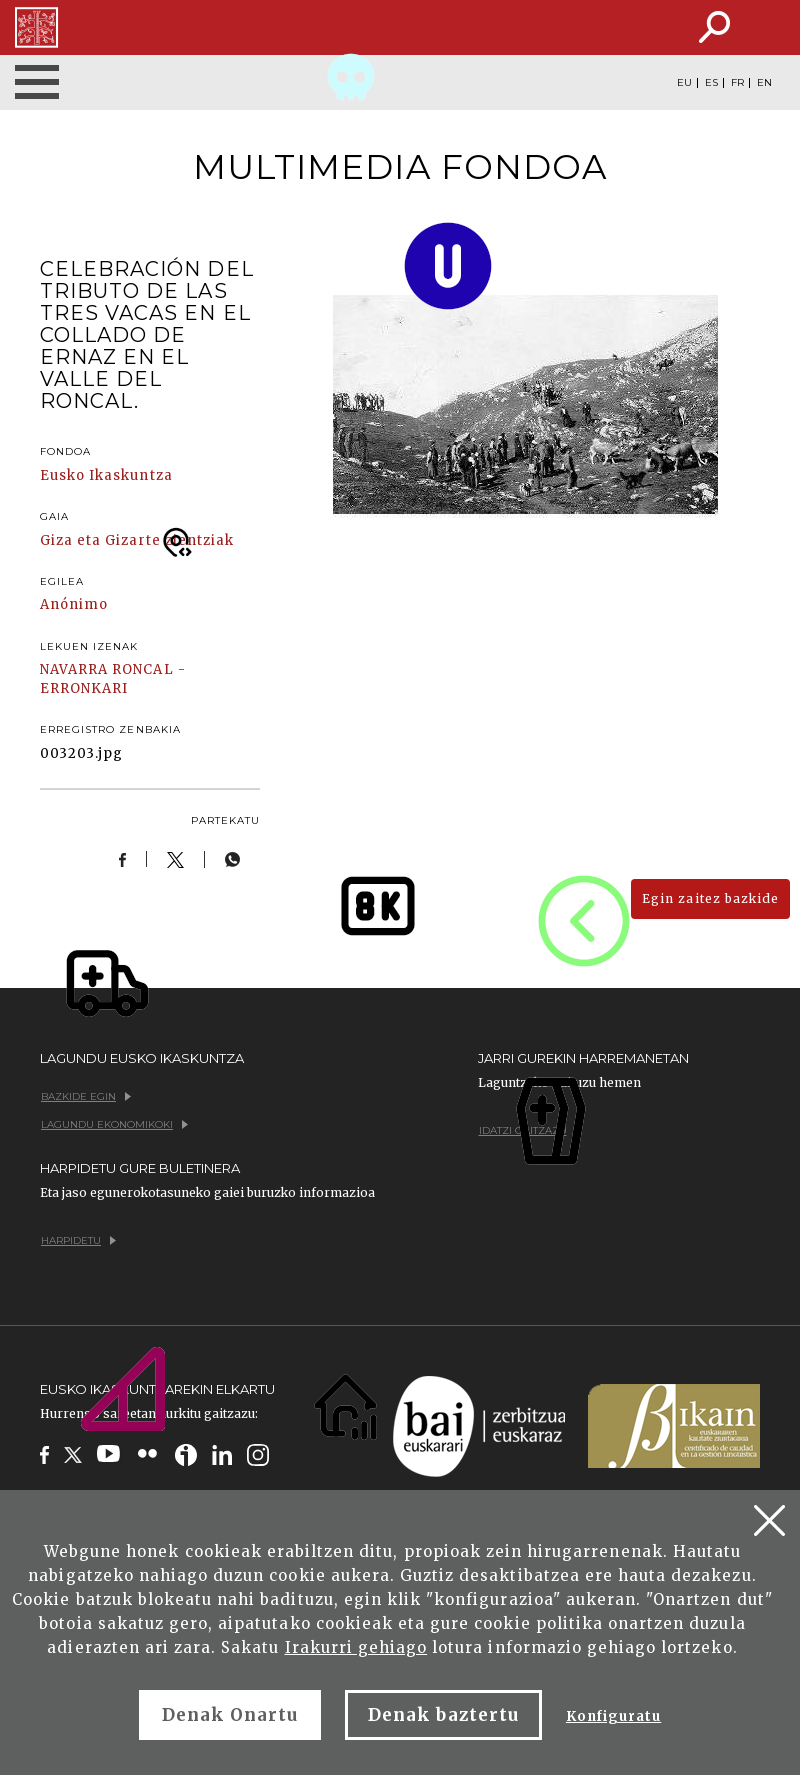 Image resolution: width=800 pixels, height=1775 pixels. Describe the element at coordinates (448, 266) in the screenshot. I see `indicates an unread item or status` at that location.